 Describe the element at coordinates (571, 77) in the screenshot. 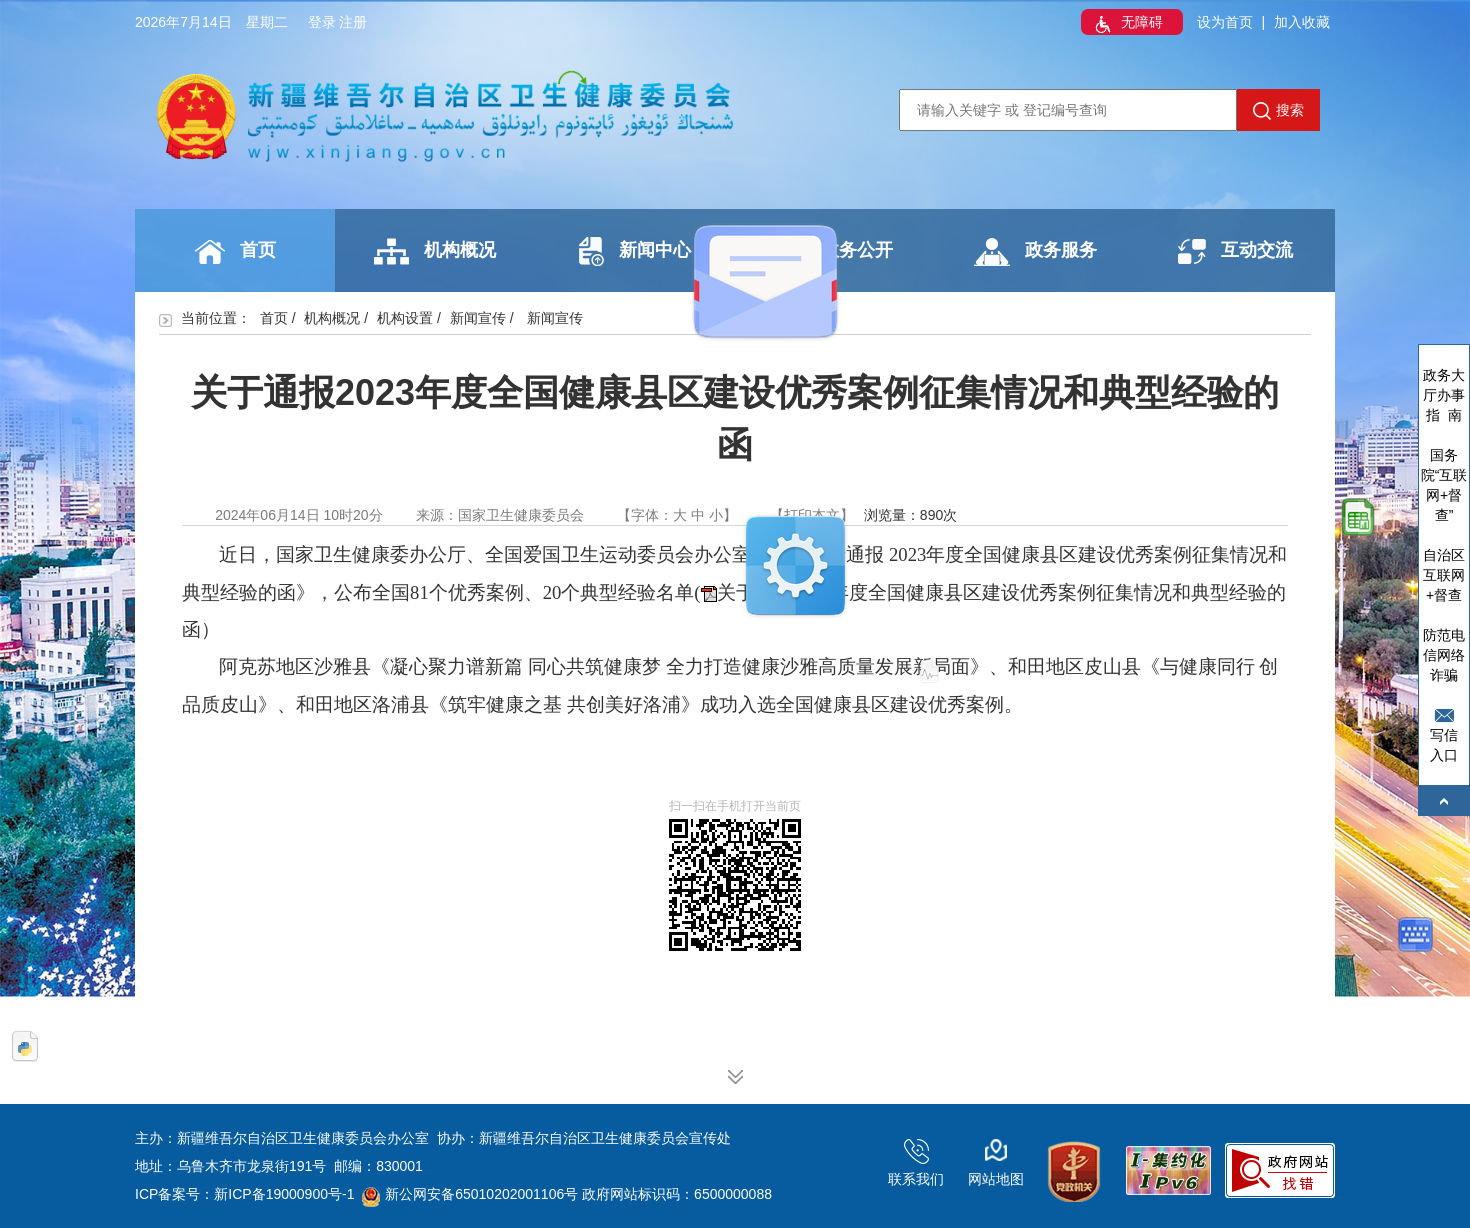

I see `redo the last undone action` at that location.